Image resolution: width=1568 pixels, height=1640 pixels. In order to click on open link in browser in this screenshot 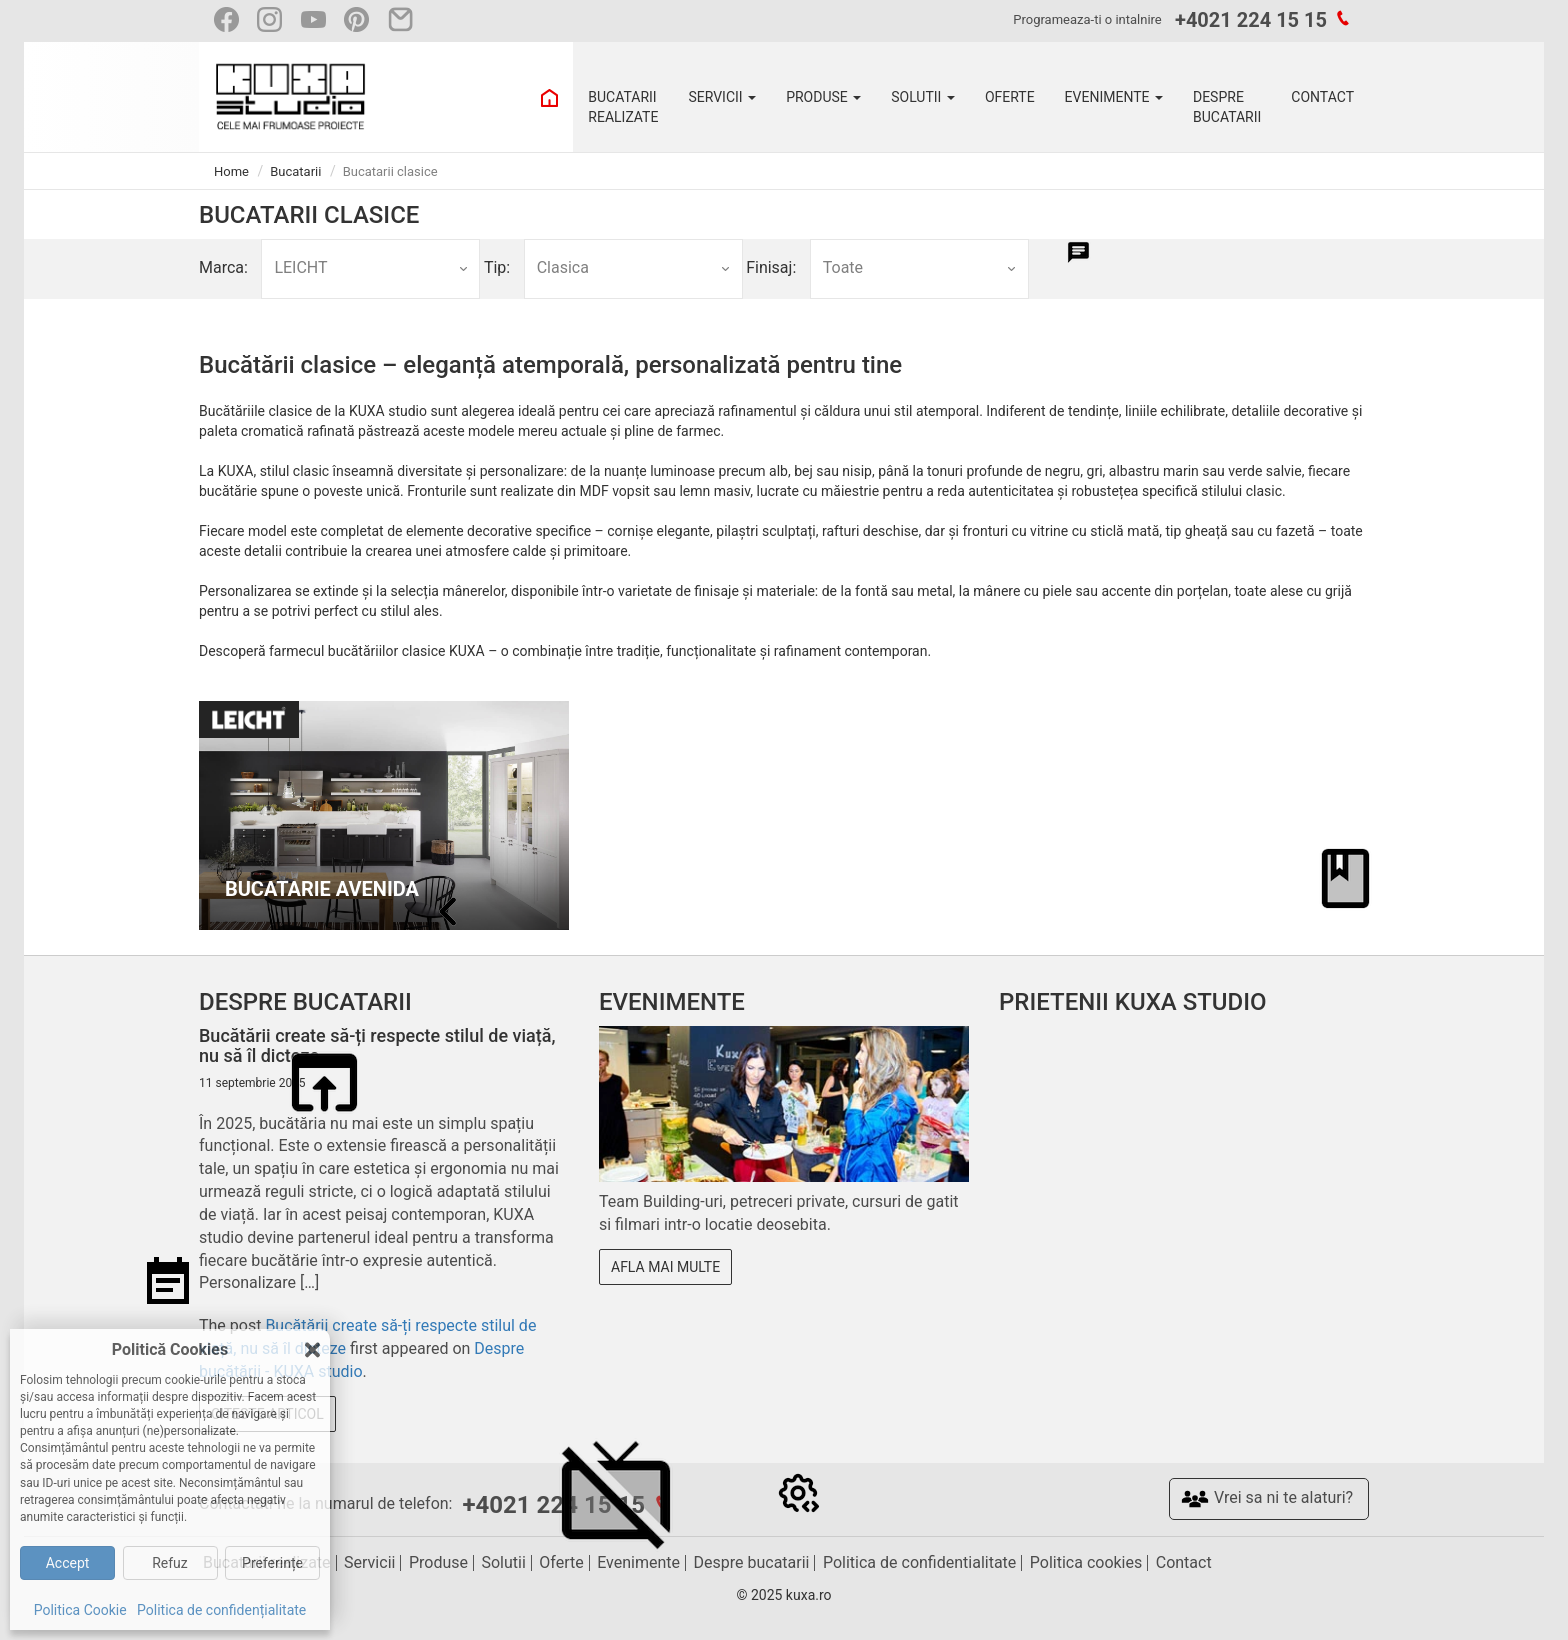, I will do `click(324, 1082)`.